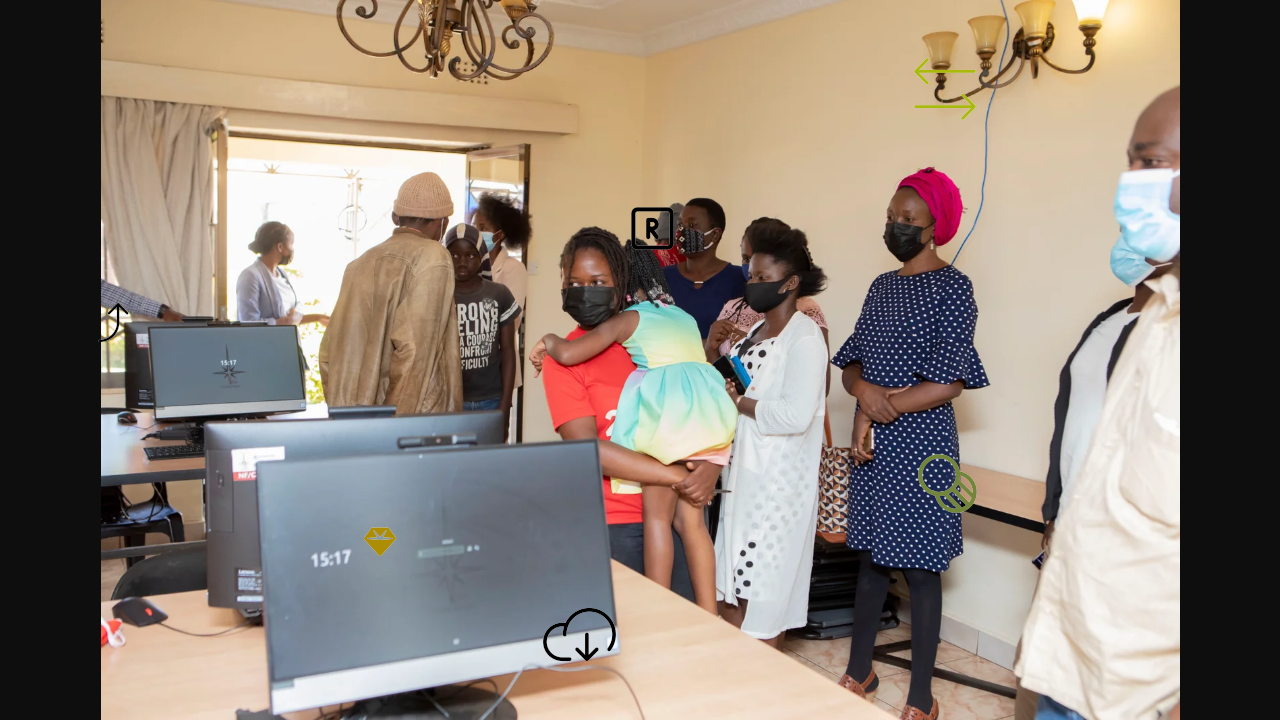 Image resolution: width=1280 pixels, height=720 pixels. Describe the element at coordinates (652, 228) in the screenshot. I see `indicates a rating or review section` at that location.